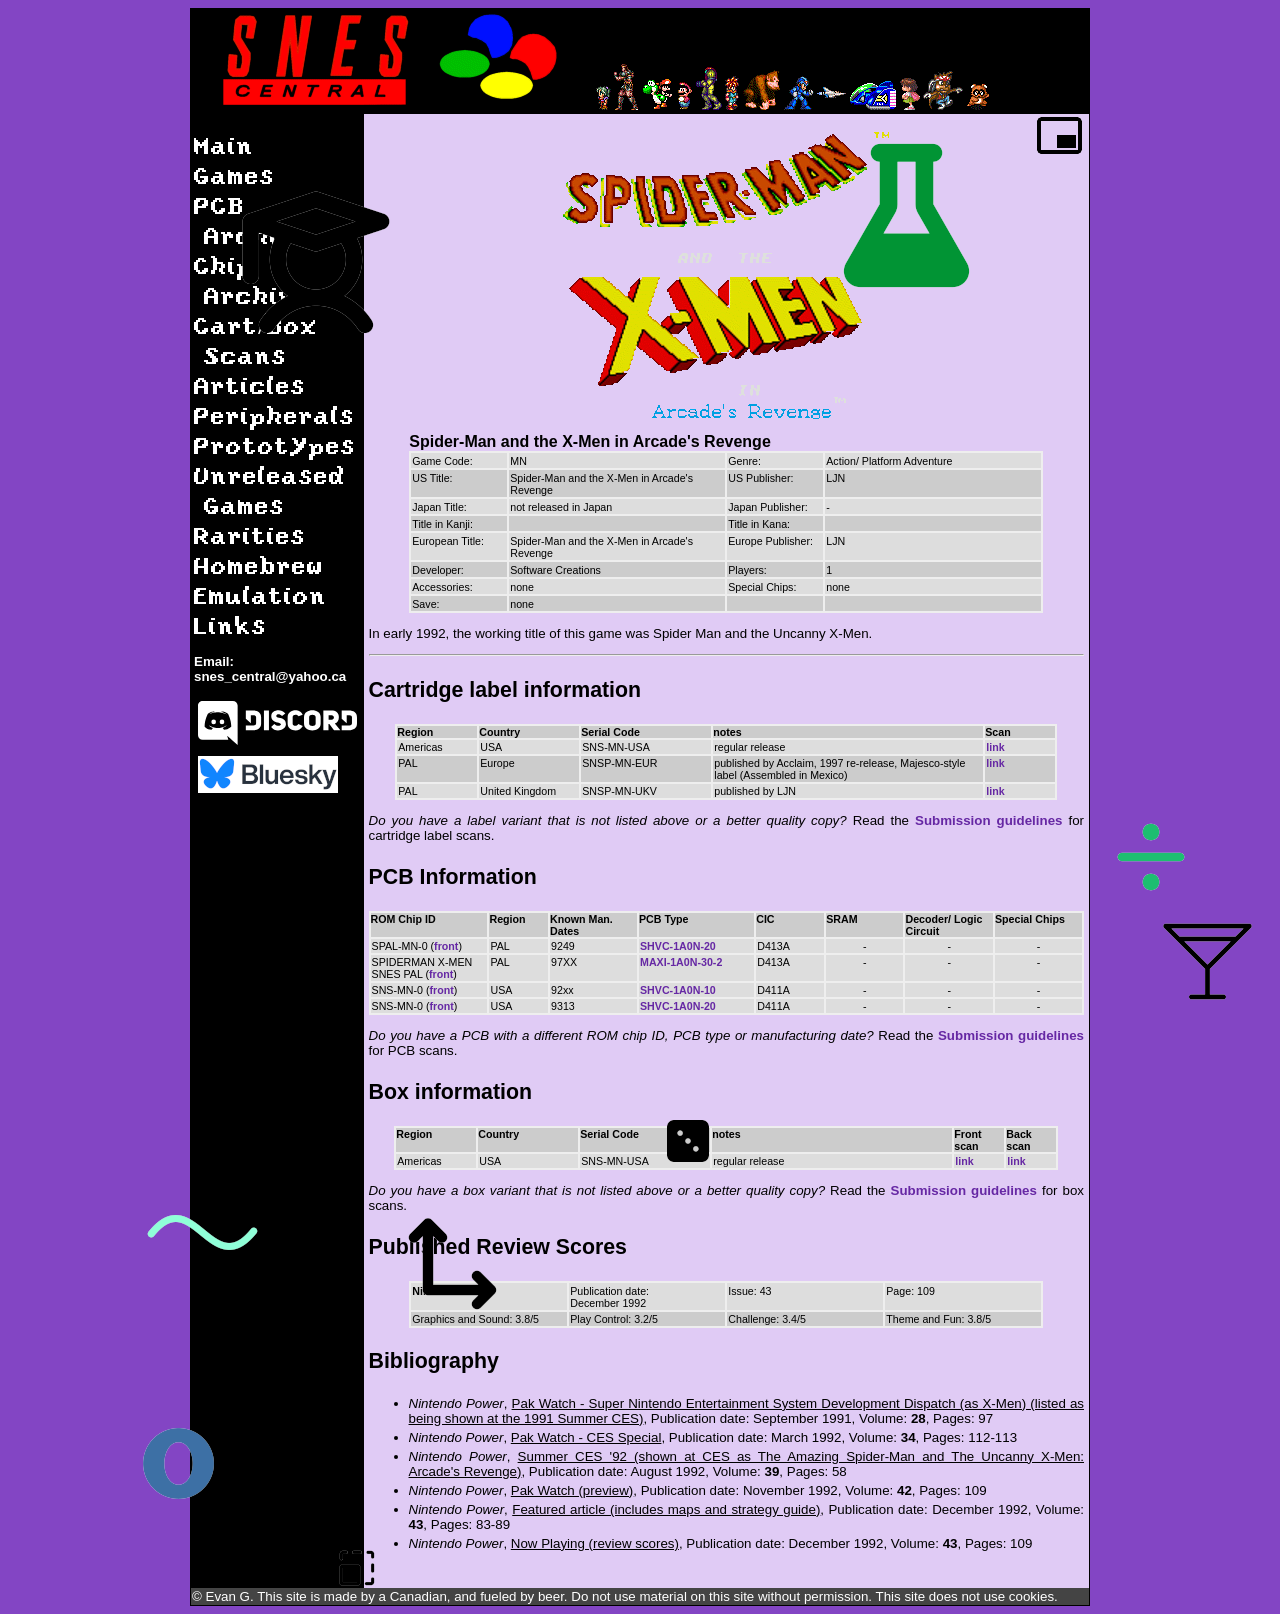  What do you see at coordinates (906, 215) in the screenshot?
I see `access science or laboratory features` at bounding box center [906, 215].